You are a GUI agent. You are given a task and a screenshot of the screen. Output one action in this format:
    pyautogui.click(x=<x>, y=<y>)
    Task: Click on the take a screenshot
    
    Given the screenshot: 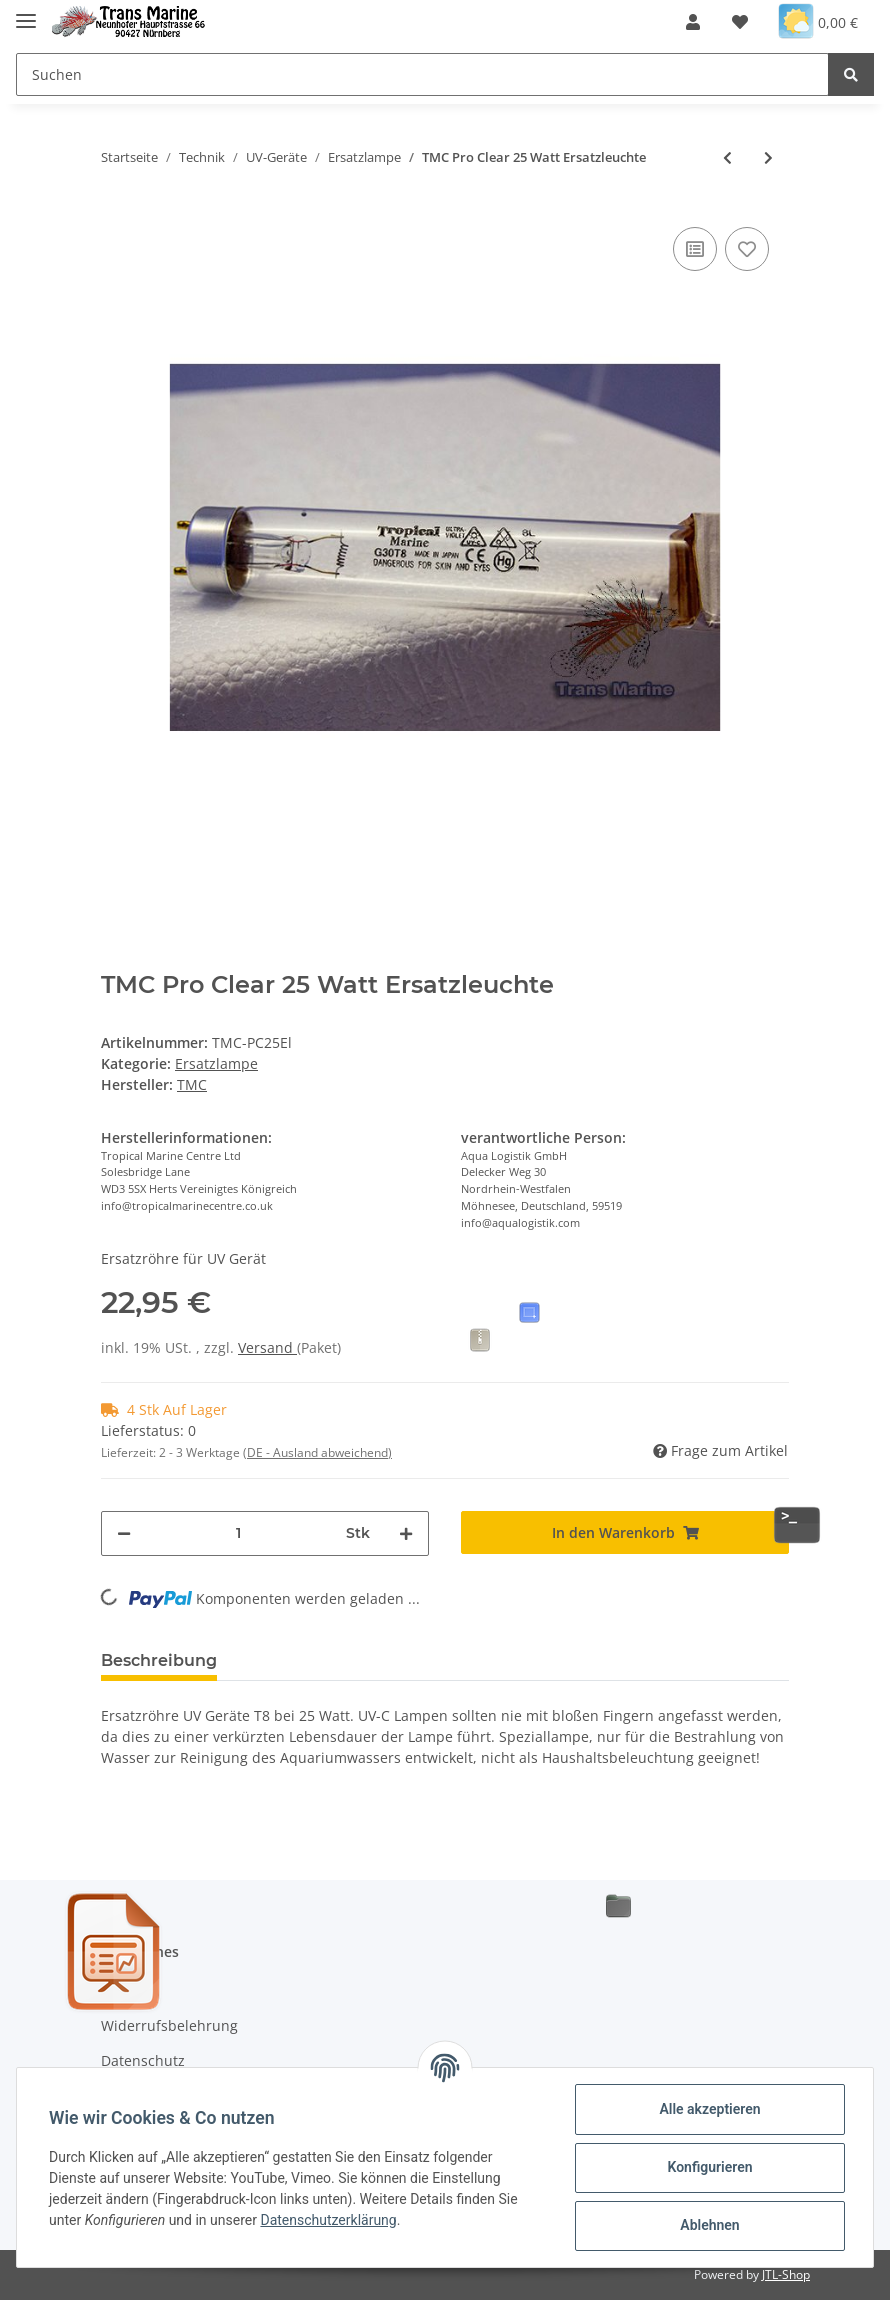 What is the action you would take?
    pyautogui.click(x=529, y=1312)
    